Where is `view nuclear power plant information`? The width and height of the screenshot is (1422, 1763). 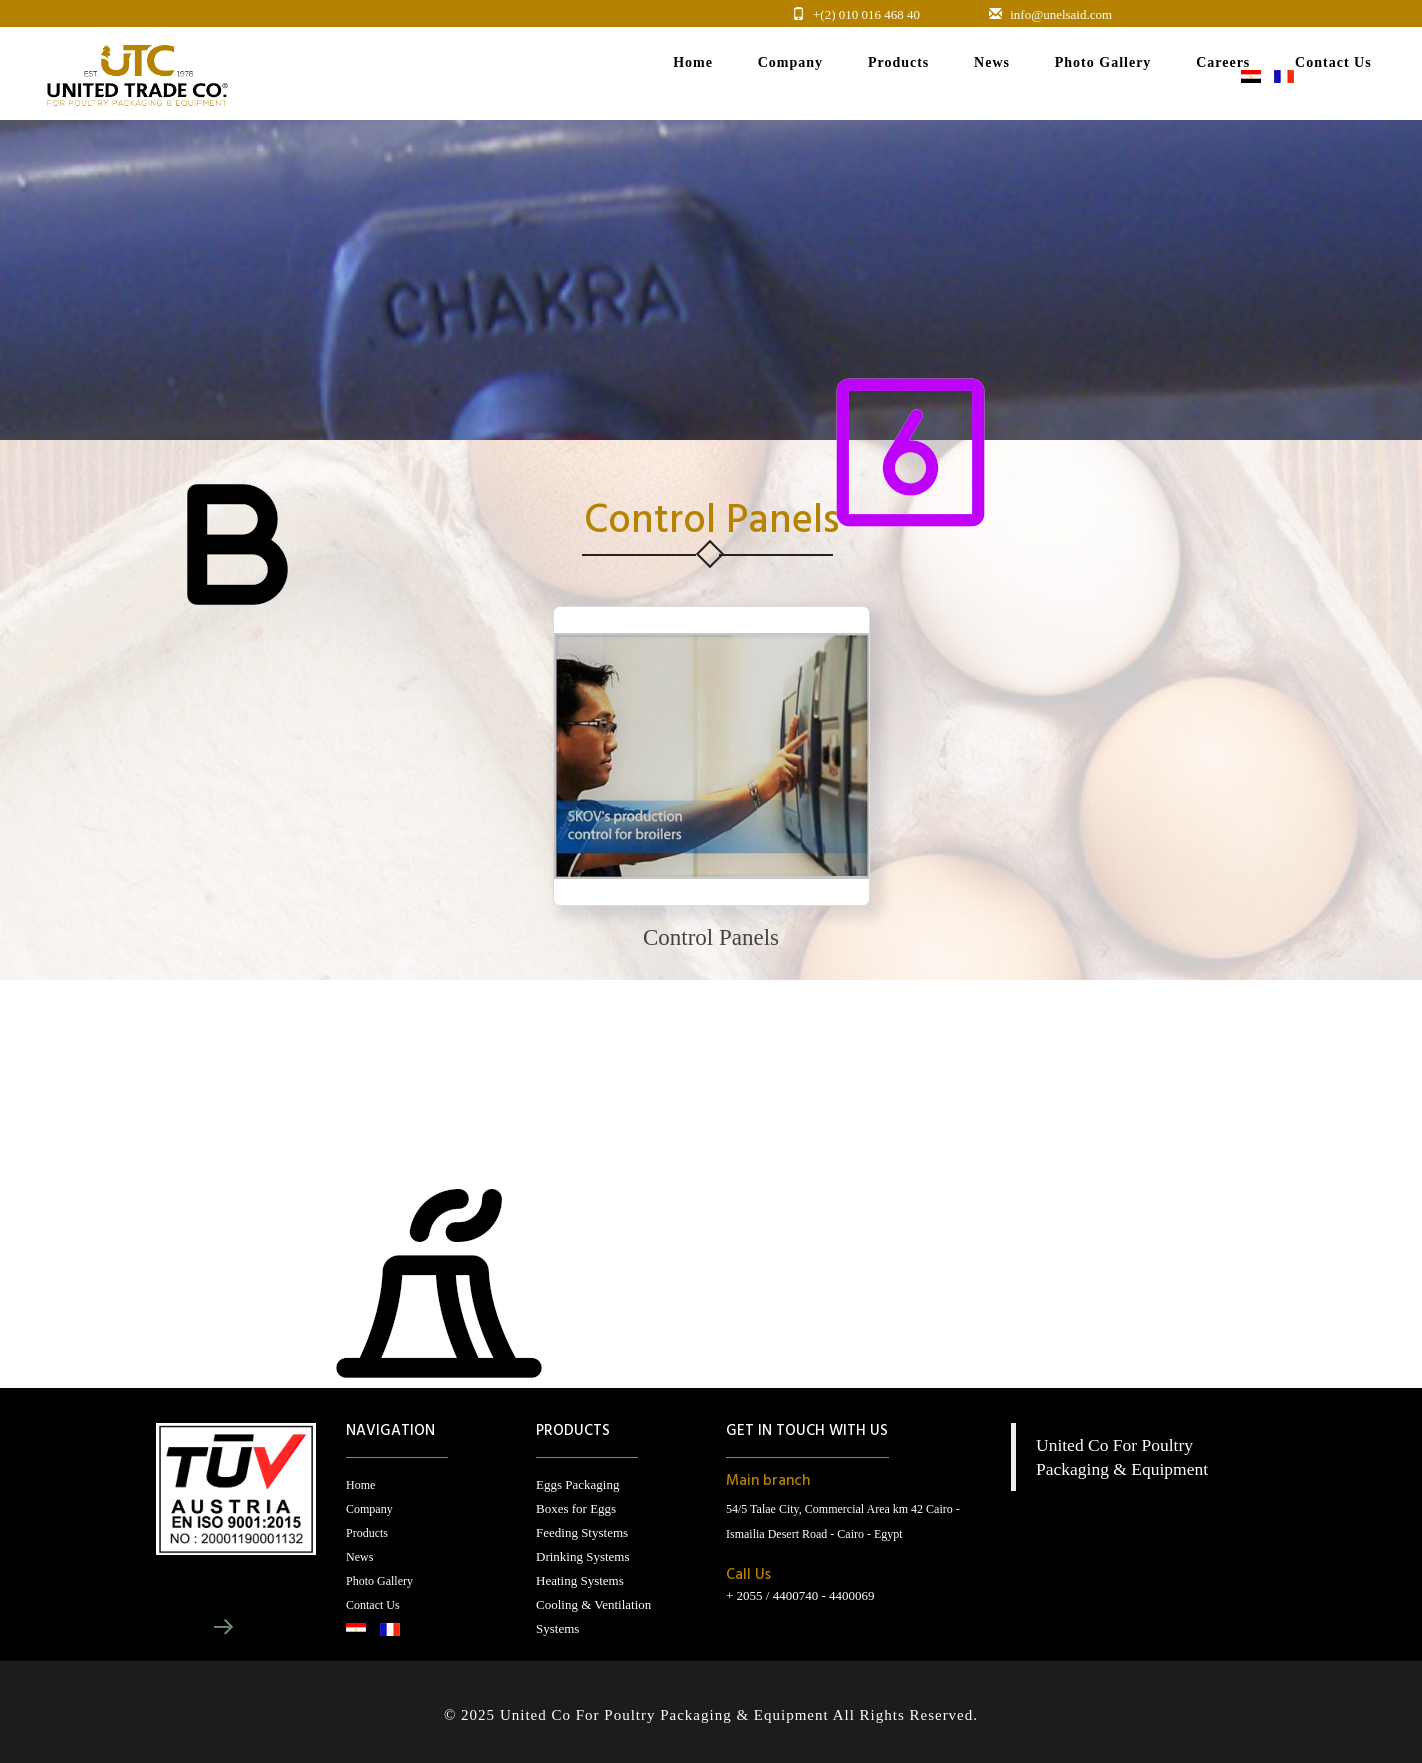
view nuclear power plant information is located at coordinates (439, 1295).